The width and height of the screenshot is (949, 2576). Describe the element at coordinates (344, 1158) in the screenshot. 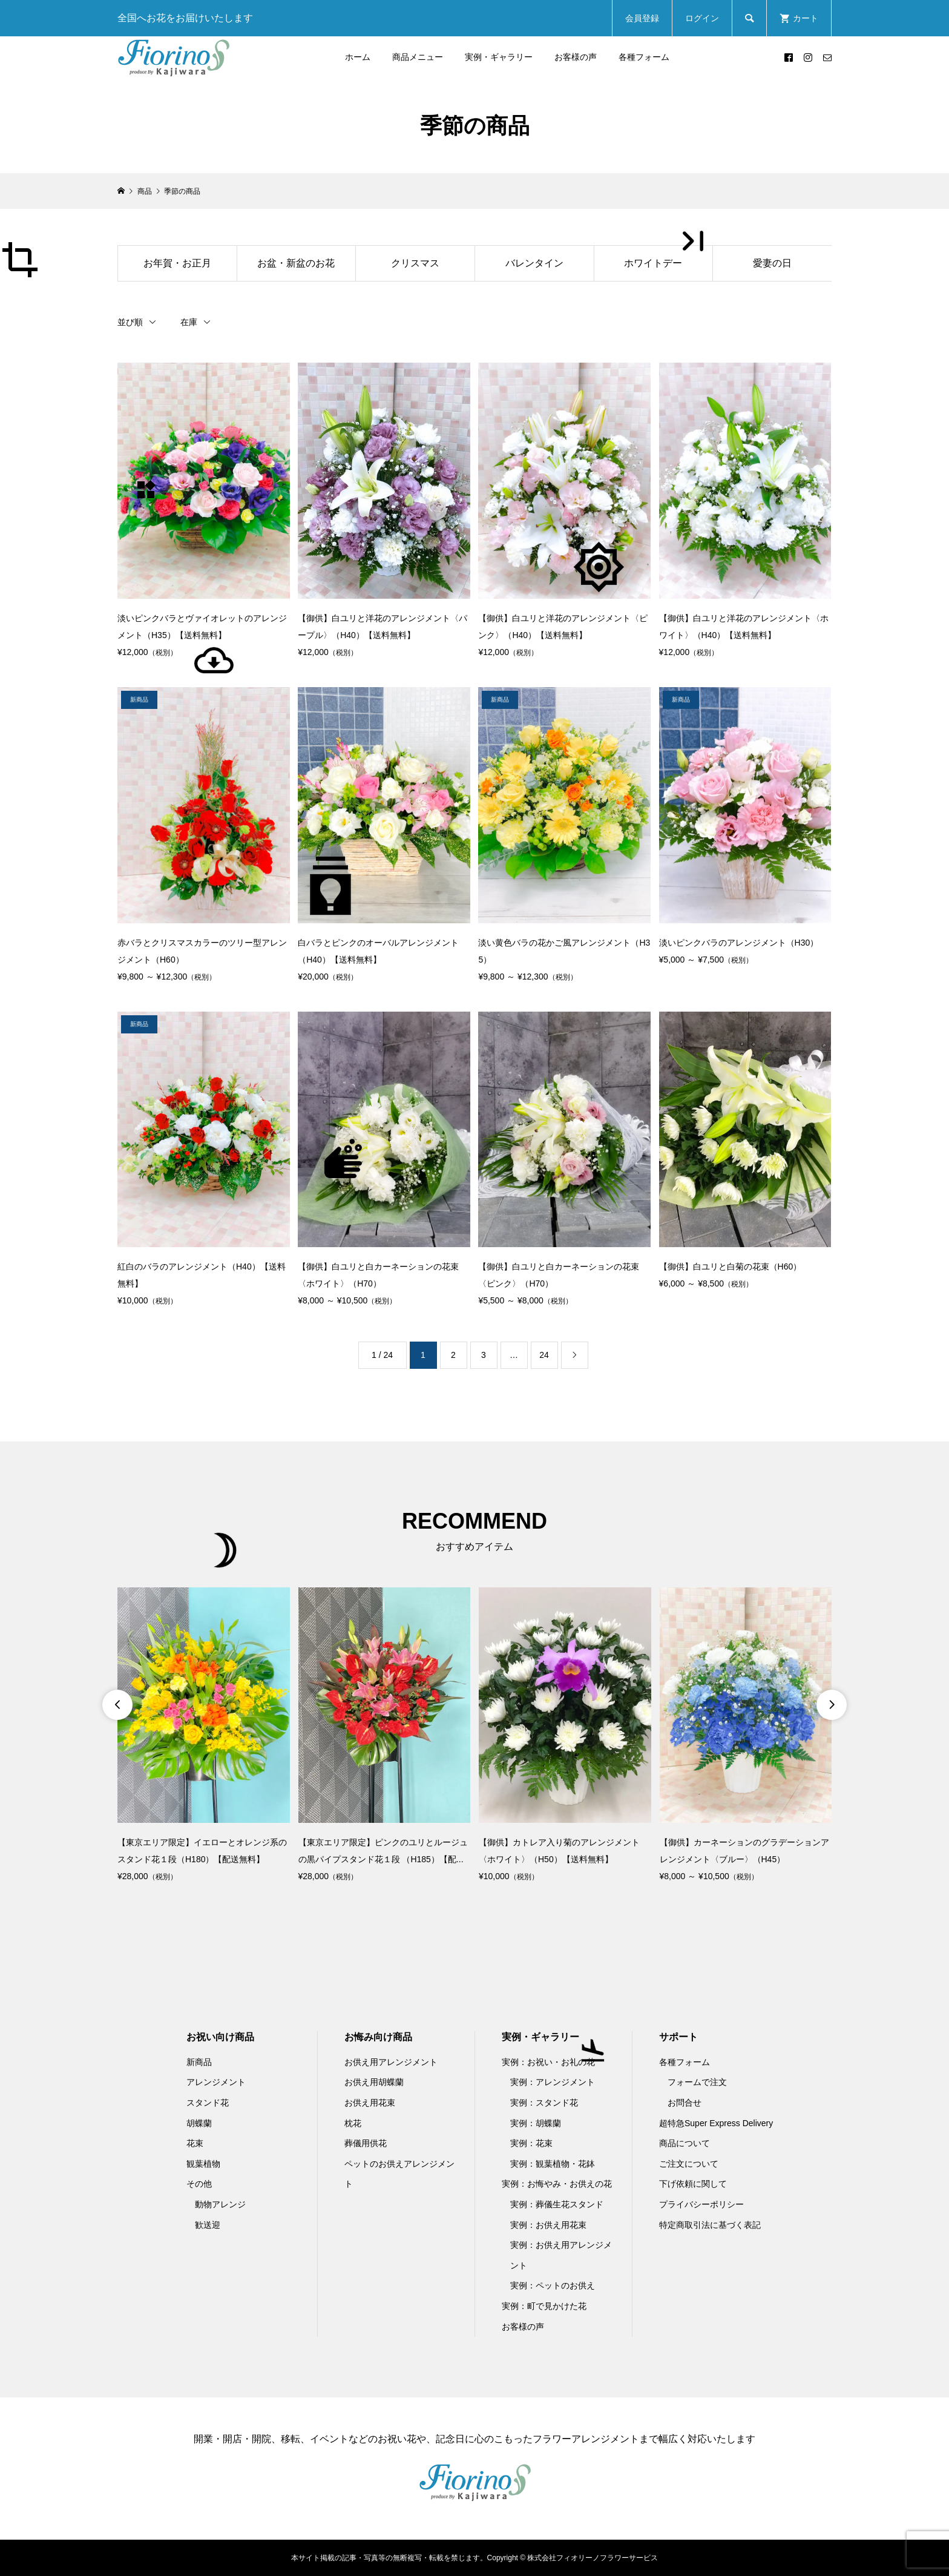

I see `hand washing or hygiene reminder` at that location.